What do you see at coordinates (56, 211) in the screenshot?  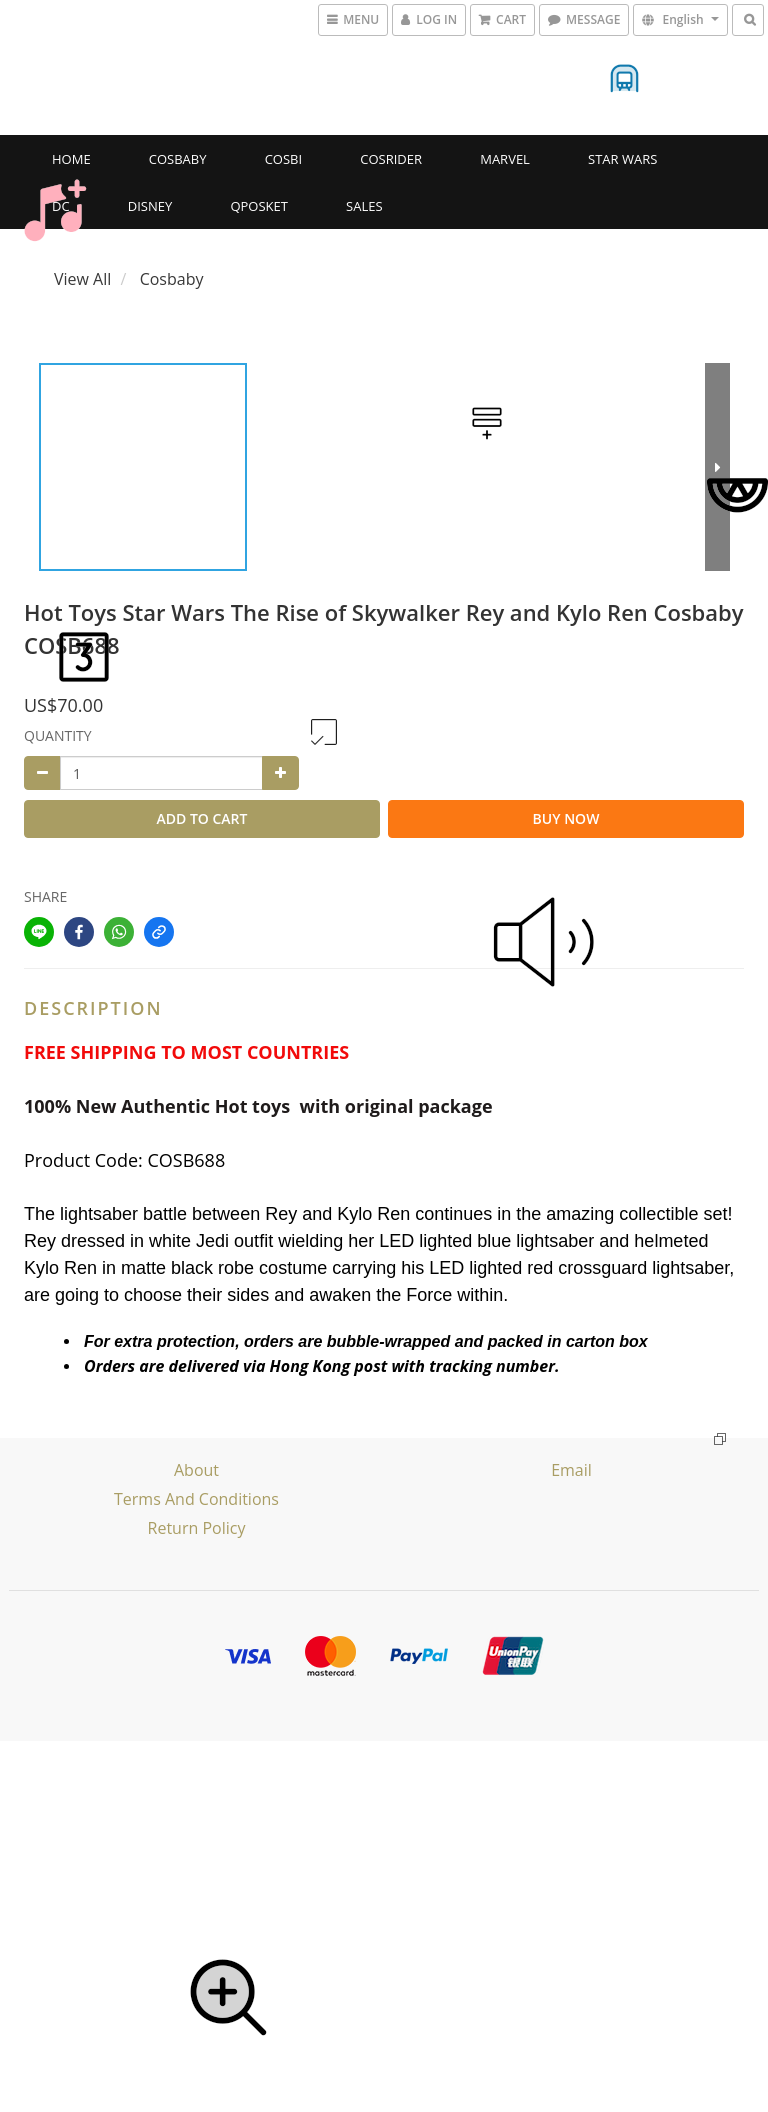 I see `add a new song to your library` at bounding box center [56, 211].